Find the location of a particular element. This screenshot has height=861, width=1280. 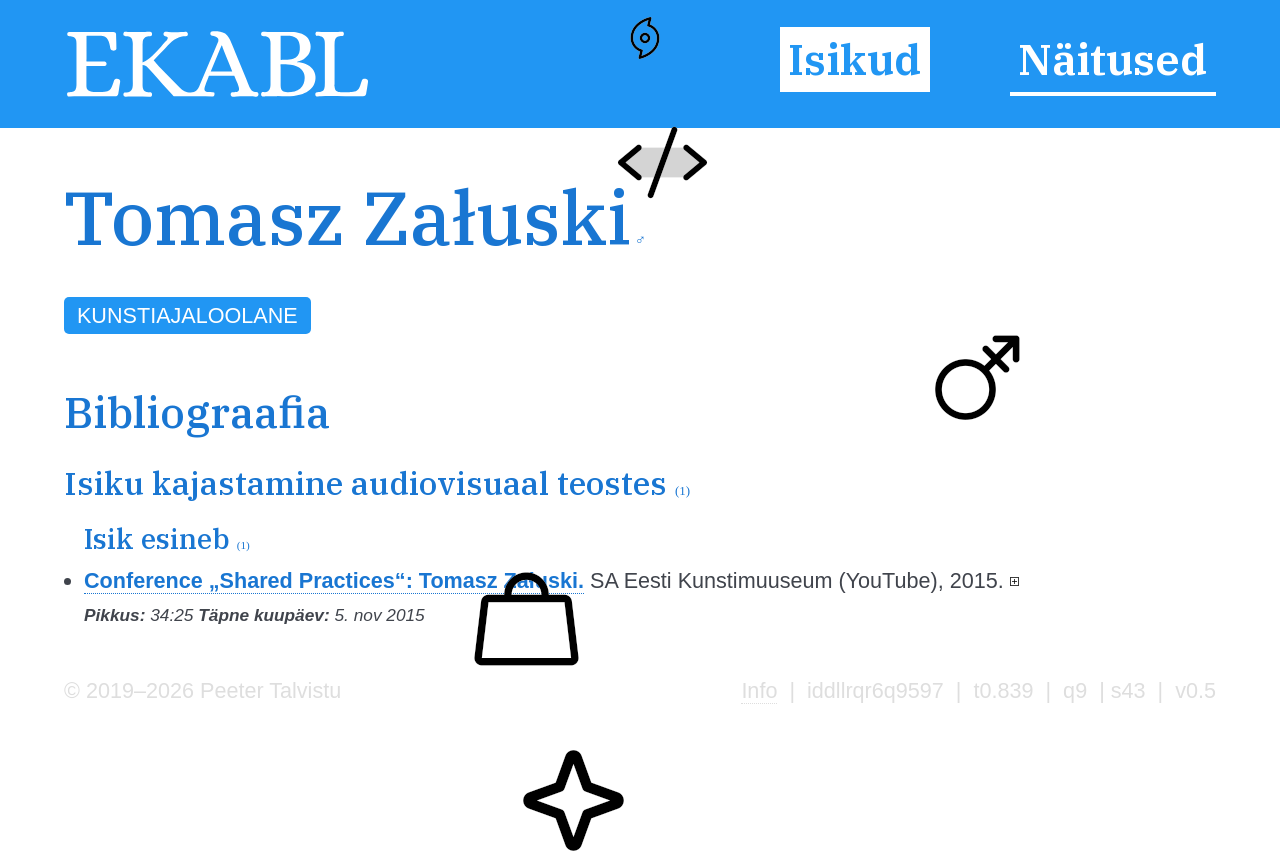

view your shopping bag is located at coordinates (526, 624).